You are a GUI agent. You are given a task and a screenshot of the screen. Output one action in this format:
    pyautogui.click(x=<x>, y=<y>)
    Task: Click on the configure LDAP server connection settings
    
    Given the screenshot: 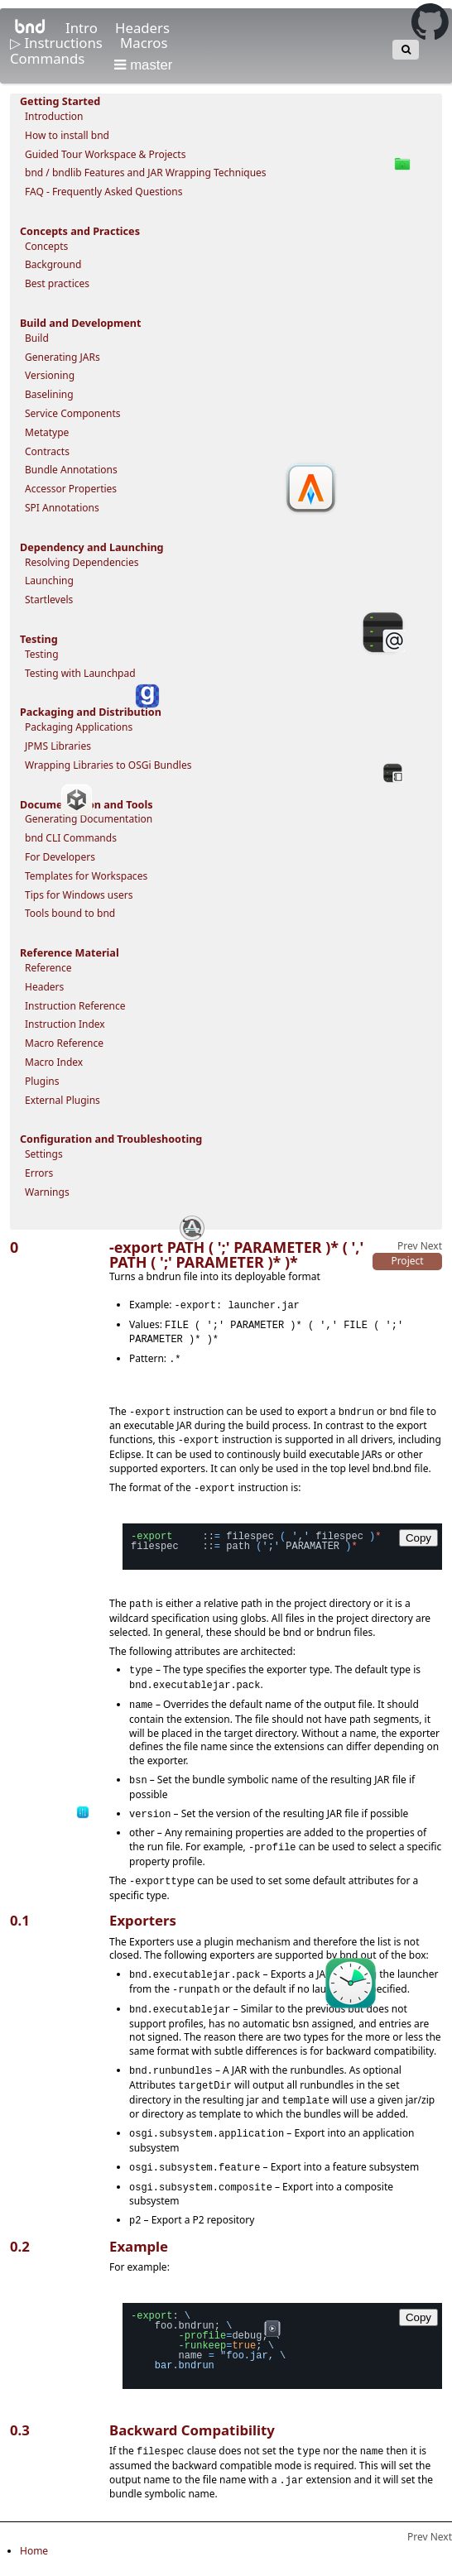 What is the action you would take?
    pyautogui.click(x=392, y=773)
    